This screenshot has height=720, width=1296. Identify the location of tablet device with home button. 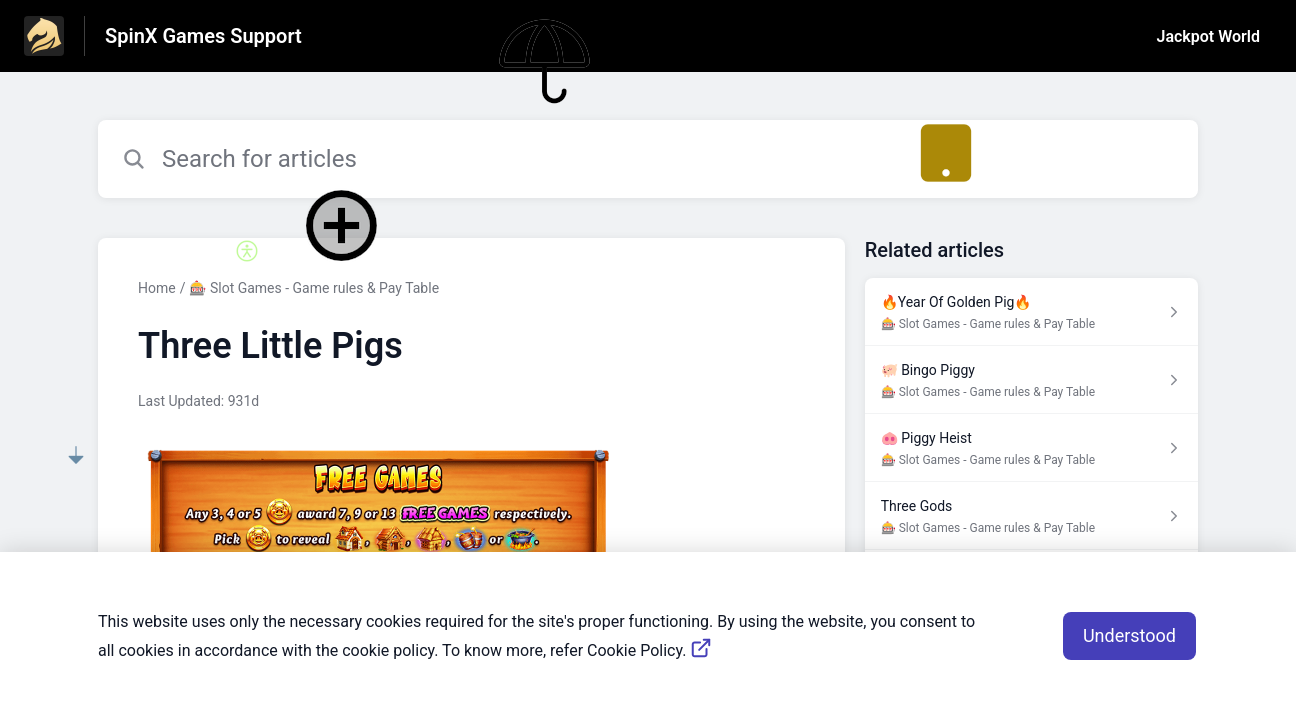
(946, 153).